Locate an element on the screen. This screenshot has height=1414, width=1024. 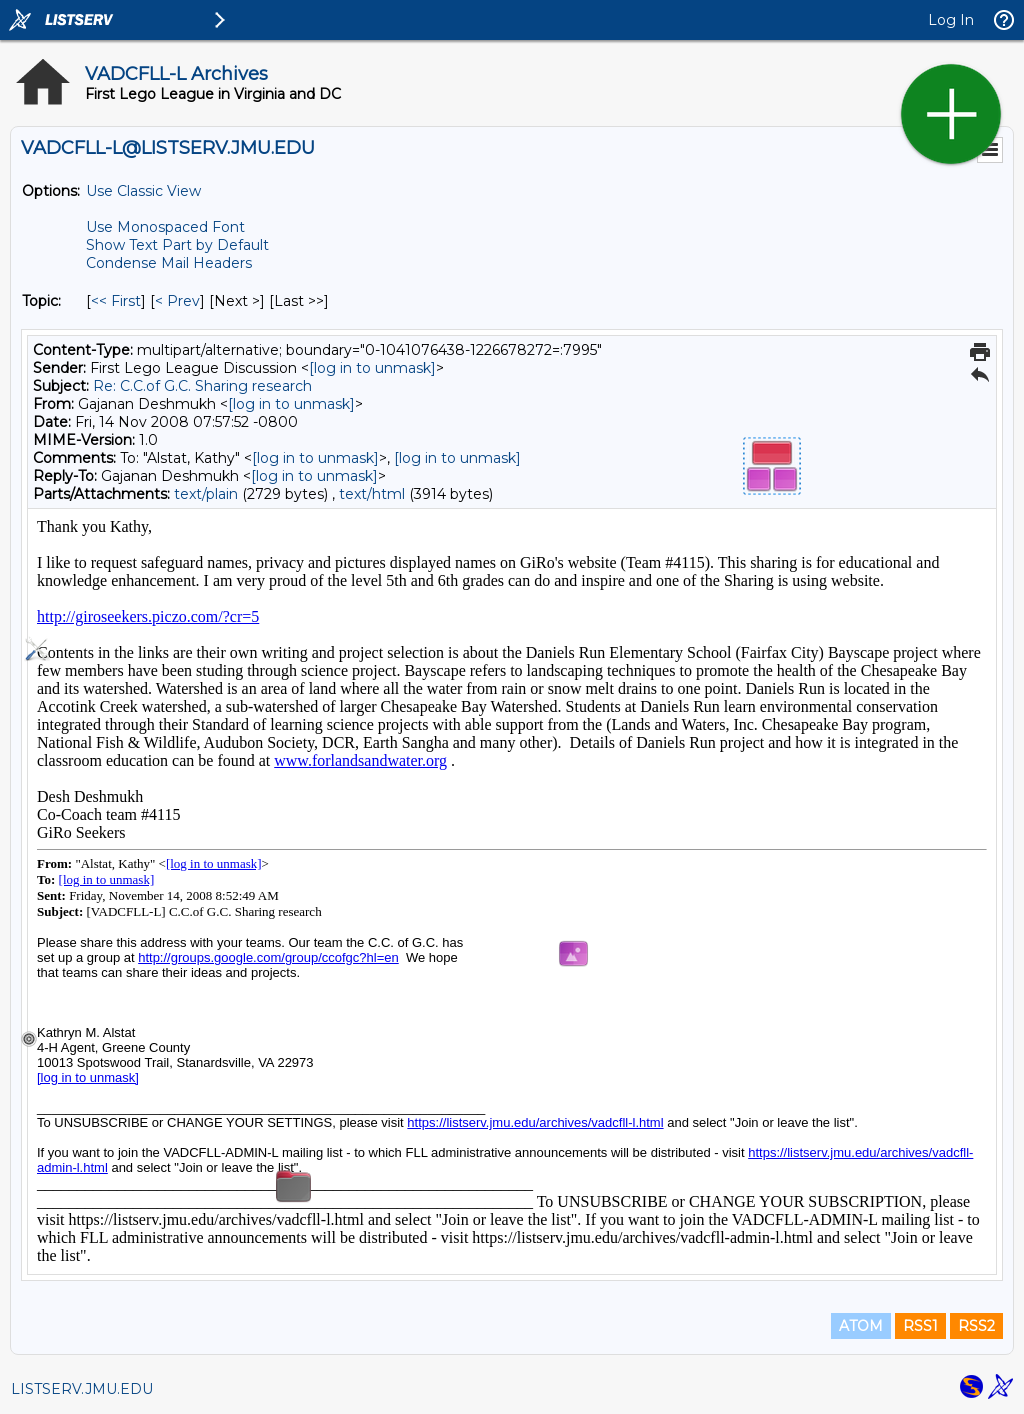
add a new item to a list is located at coordinates (951, 114).